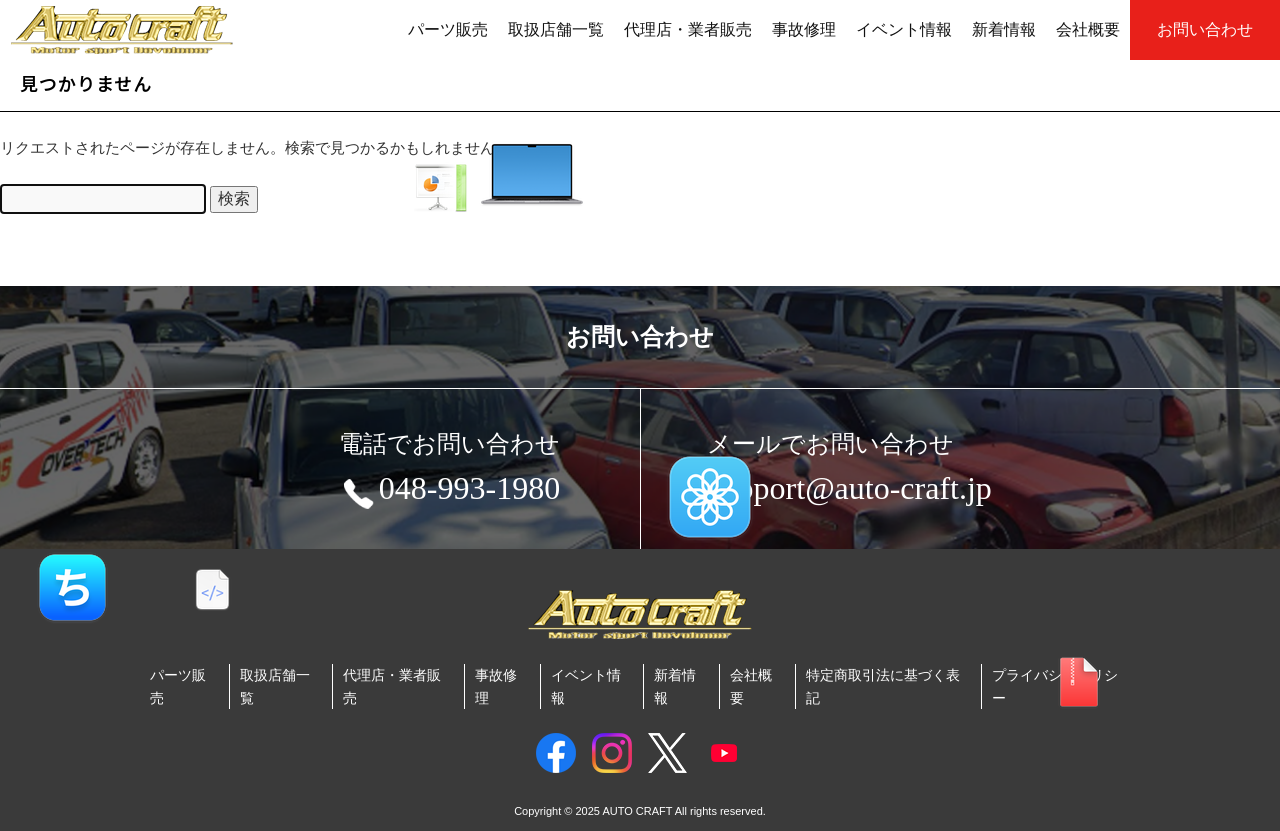 Image resolution: width=1280 pixels, height=831 pixels. What do you see at coordinates (72, 587) in the screenshot?
I see `open ibus-anthy japanese input method settings` at bounding box center [72, 587].